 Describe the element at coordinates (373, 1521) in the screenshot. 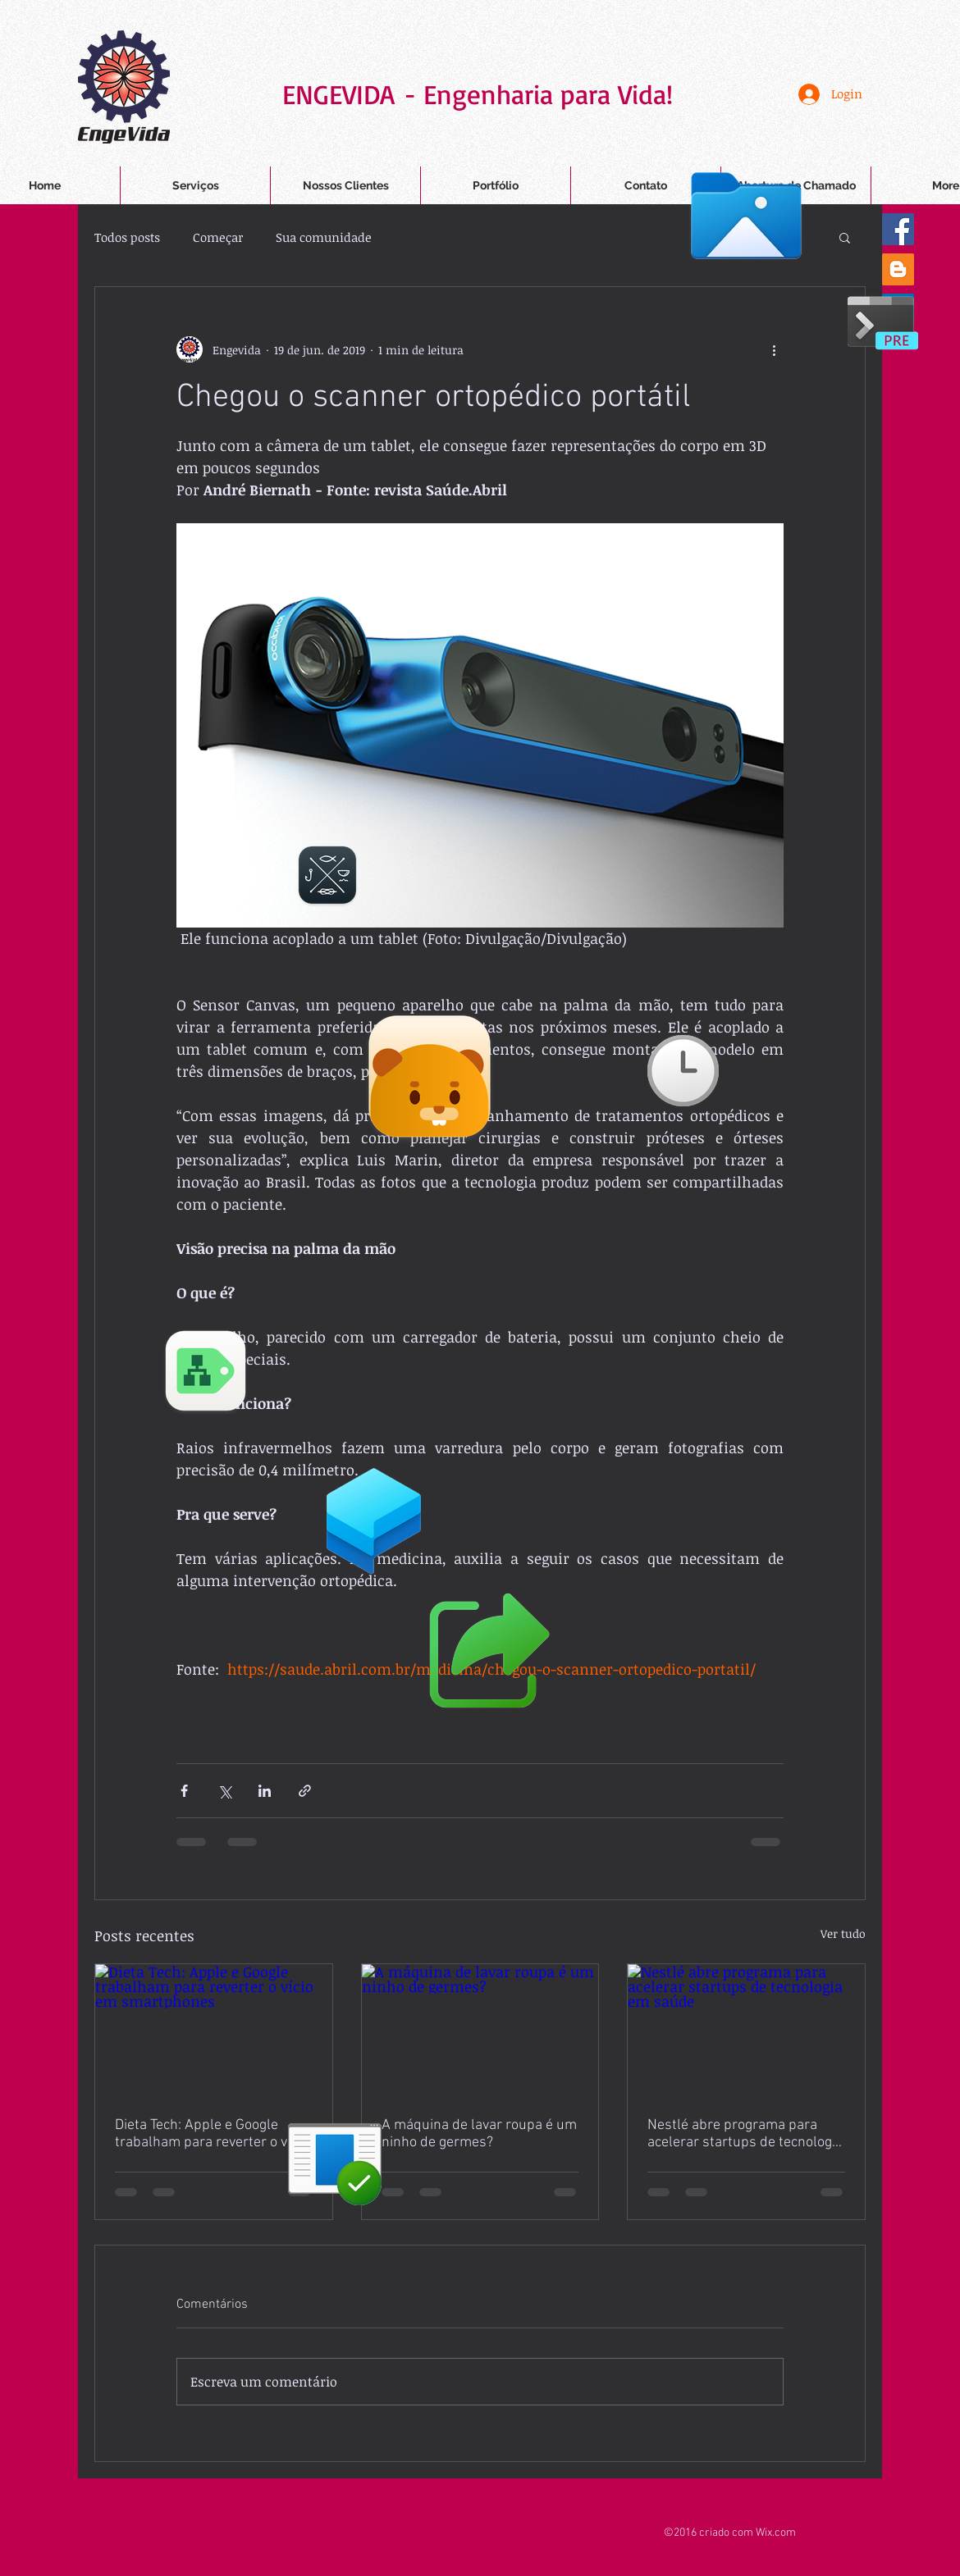

I see `open the assistant app` at that location.